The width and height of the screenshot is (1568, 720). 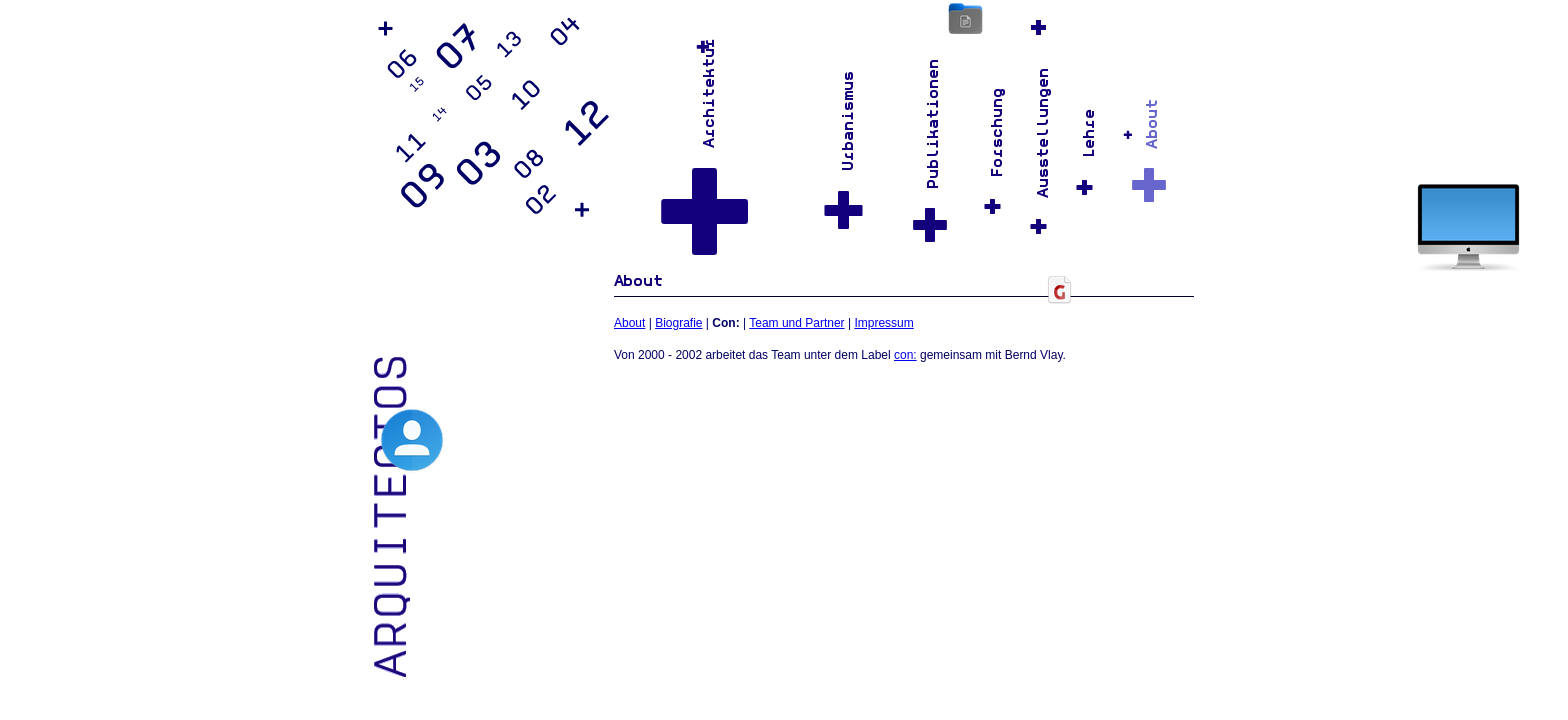 What do you see at coordinates (1059, 289) in the screenshot?
I see `a G-code file used for CNC or 3D printing instructions` at bounding box center [1059, 289].